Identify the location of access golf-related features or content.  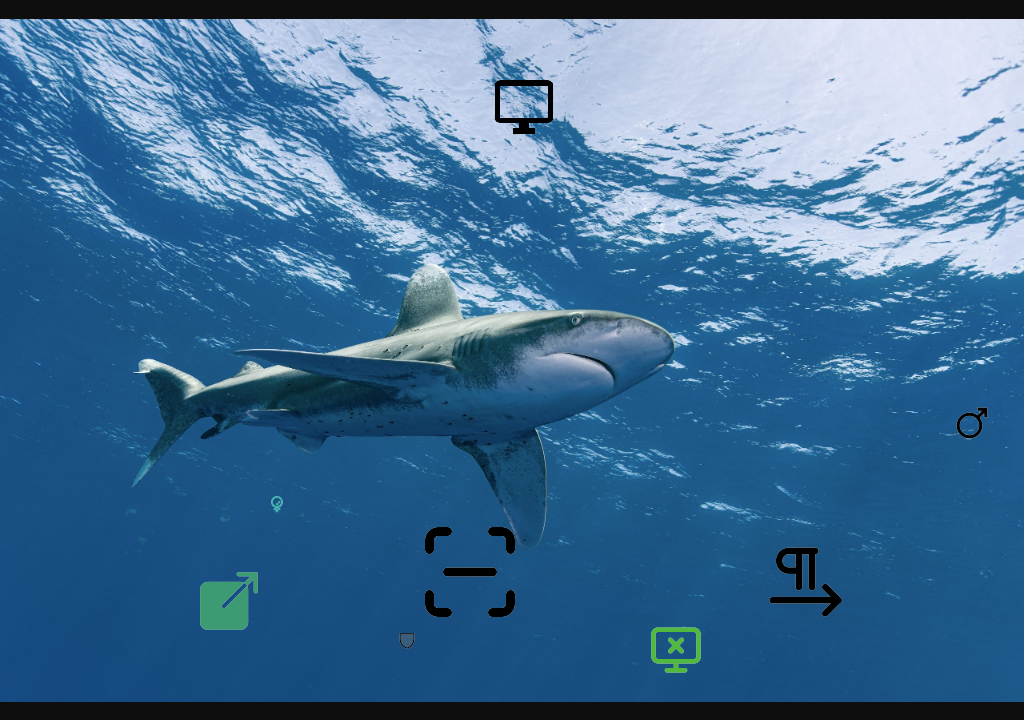
(277, 504).